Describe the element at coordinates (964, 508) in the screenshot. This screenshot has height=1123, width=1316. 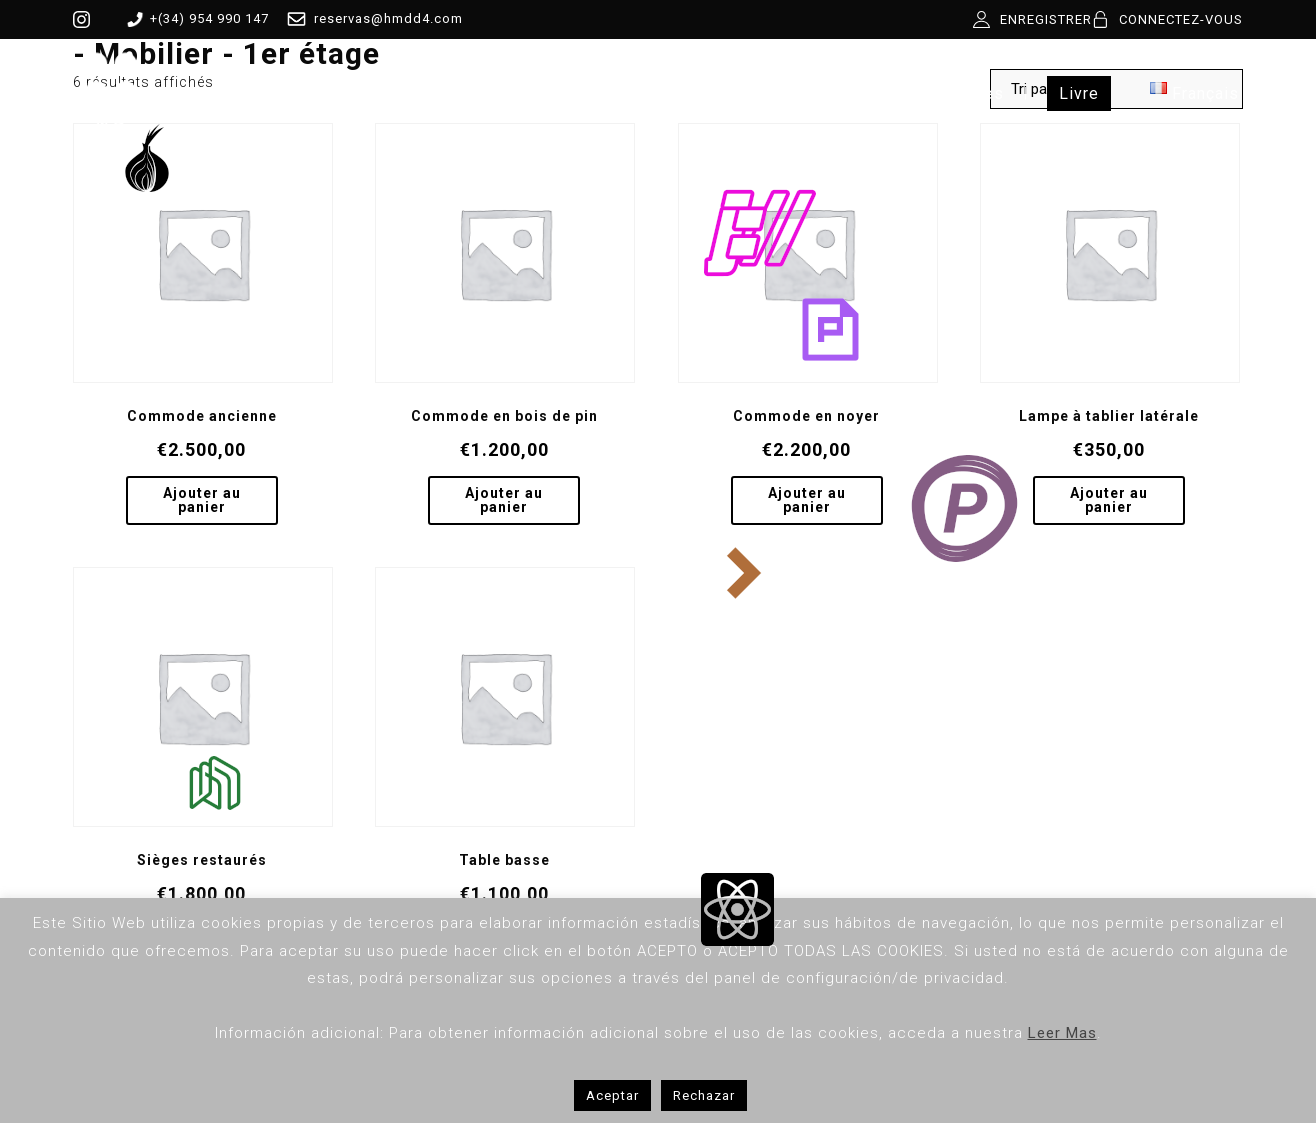
I see `open Paperspace cloud computing platform` at that location.